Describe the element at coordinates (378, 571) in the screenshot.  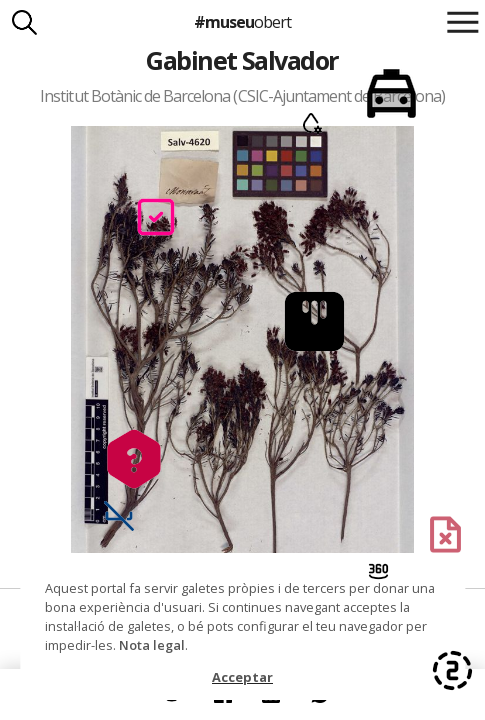
I see `view 360-degree panoramic content` at that location.